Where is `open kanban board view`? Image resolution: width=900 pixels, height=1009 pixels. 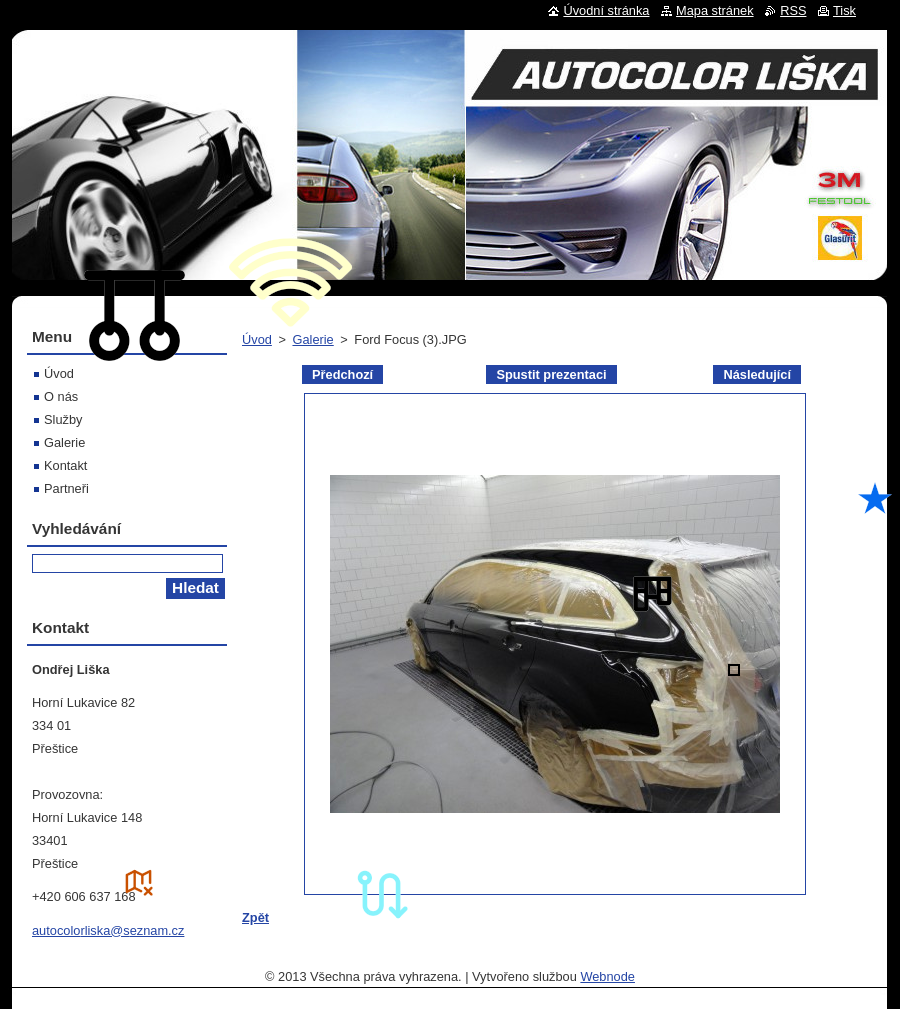 open kanban board view is located at coordinates (652, 592).